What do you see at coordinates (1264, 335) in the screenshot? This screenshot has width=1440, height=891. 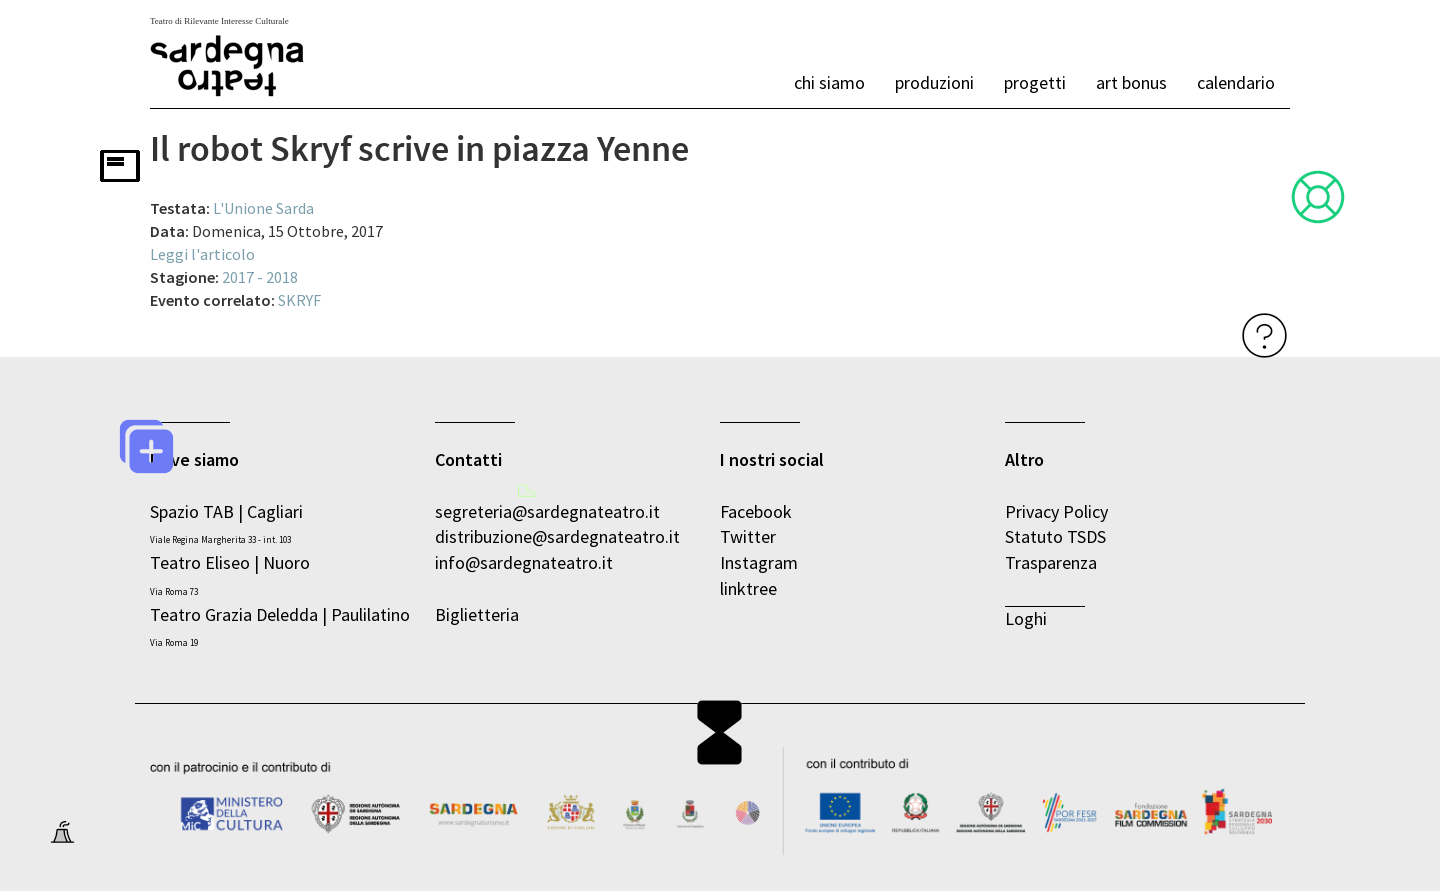 I see `access help or support` at bounding box center [1264, 335].